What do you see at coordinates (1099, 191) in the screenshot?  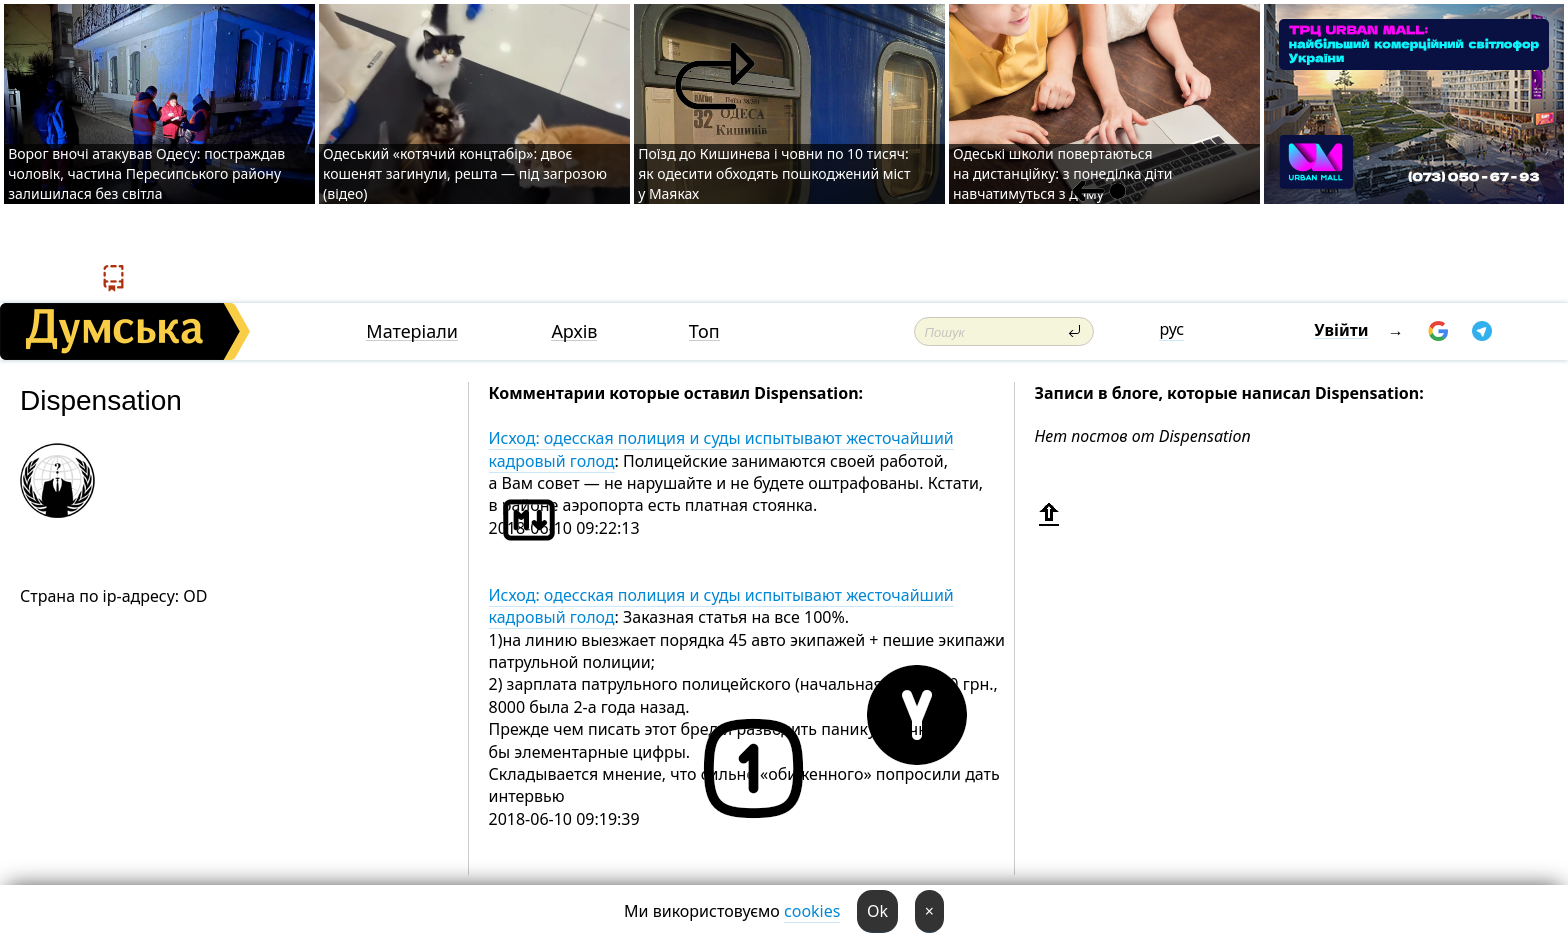 I see `move selected item to the left` at bounding box center [1099, 191].